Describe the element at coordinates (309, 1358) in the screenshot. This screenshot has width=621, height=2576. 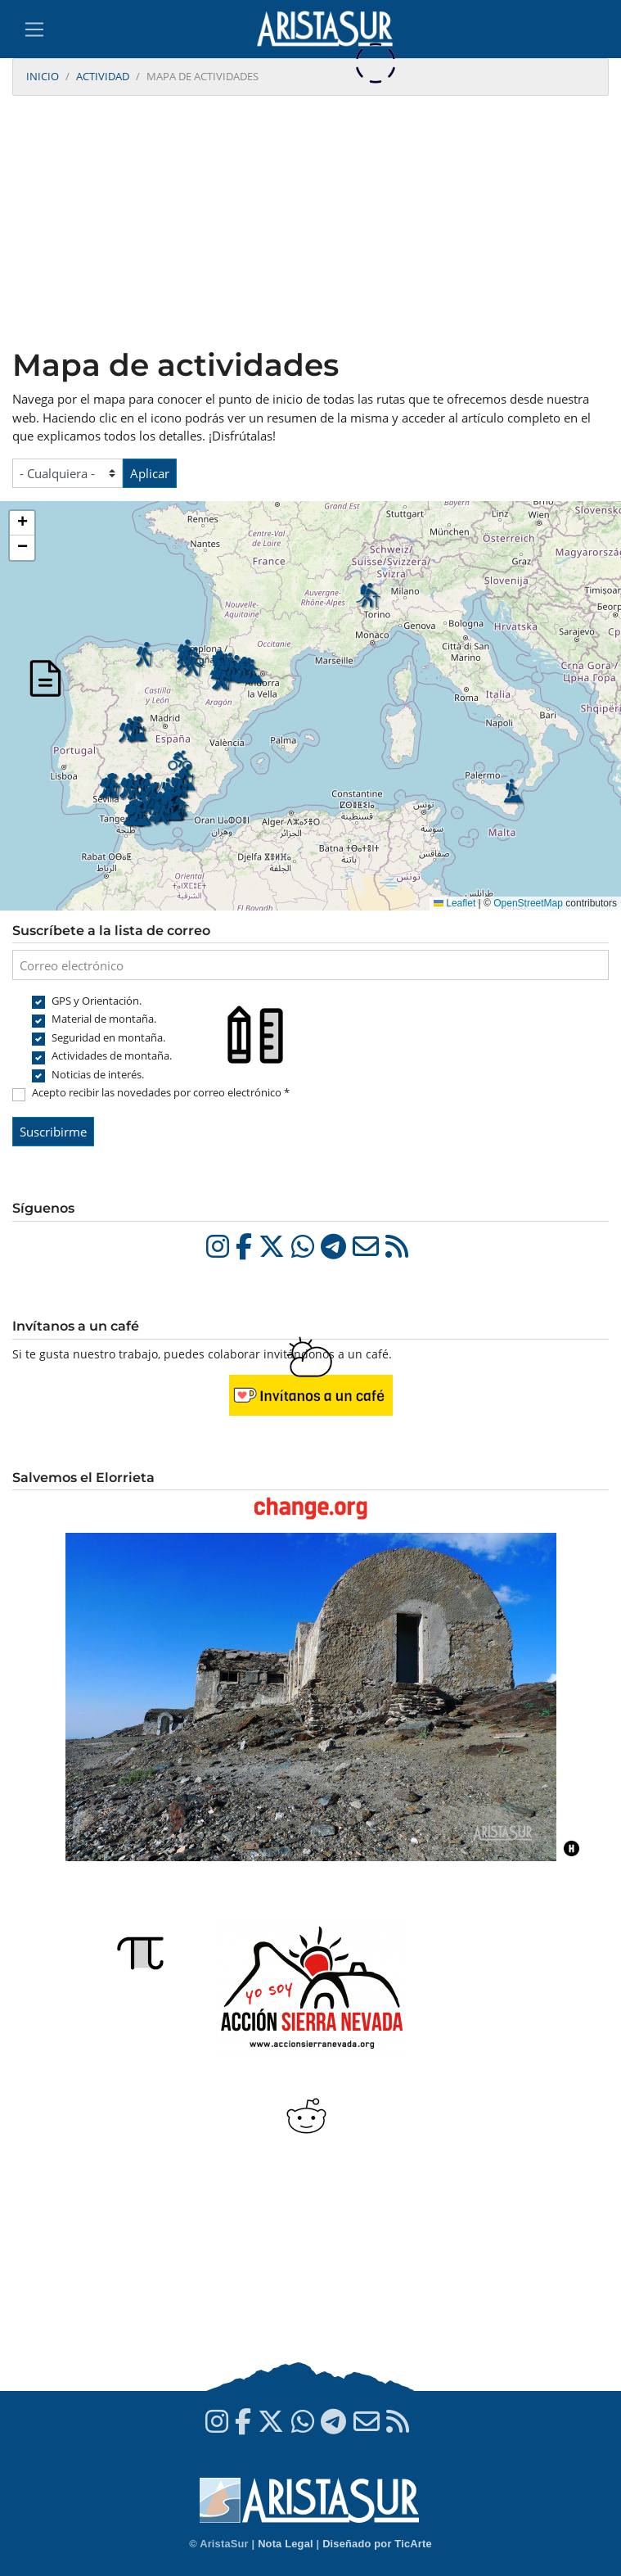
I see `view current weather conditions` at that location.